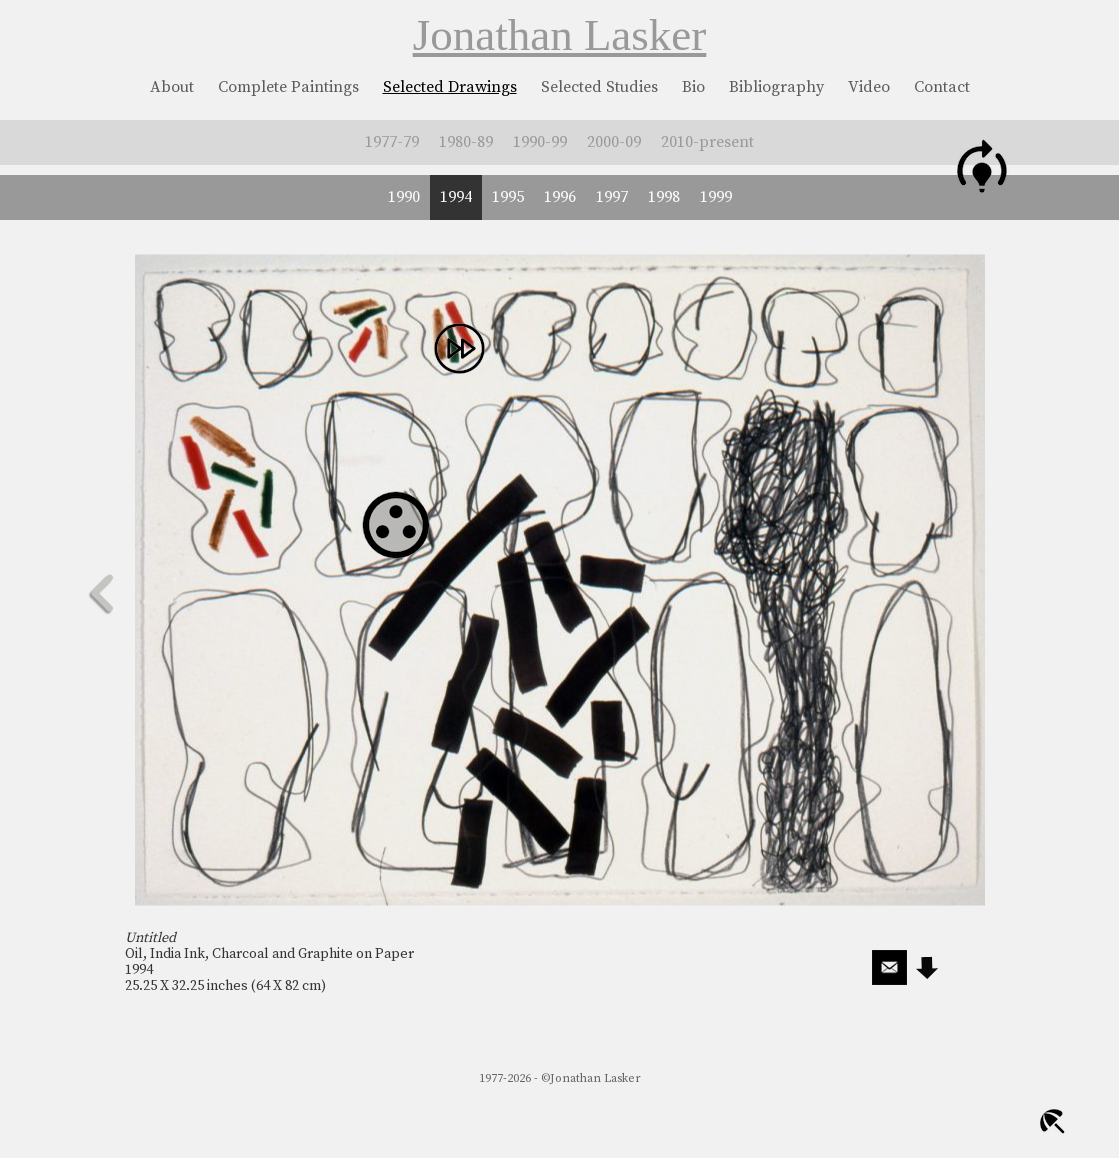 The width and height of the screenshot is (1119, 1158). I want to click on view team or group workspace, so click(396, 525).